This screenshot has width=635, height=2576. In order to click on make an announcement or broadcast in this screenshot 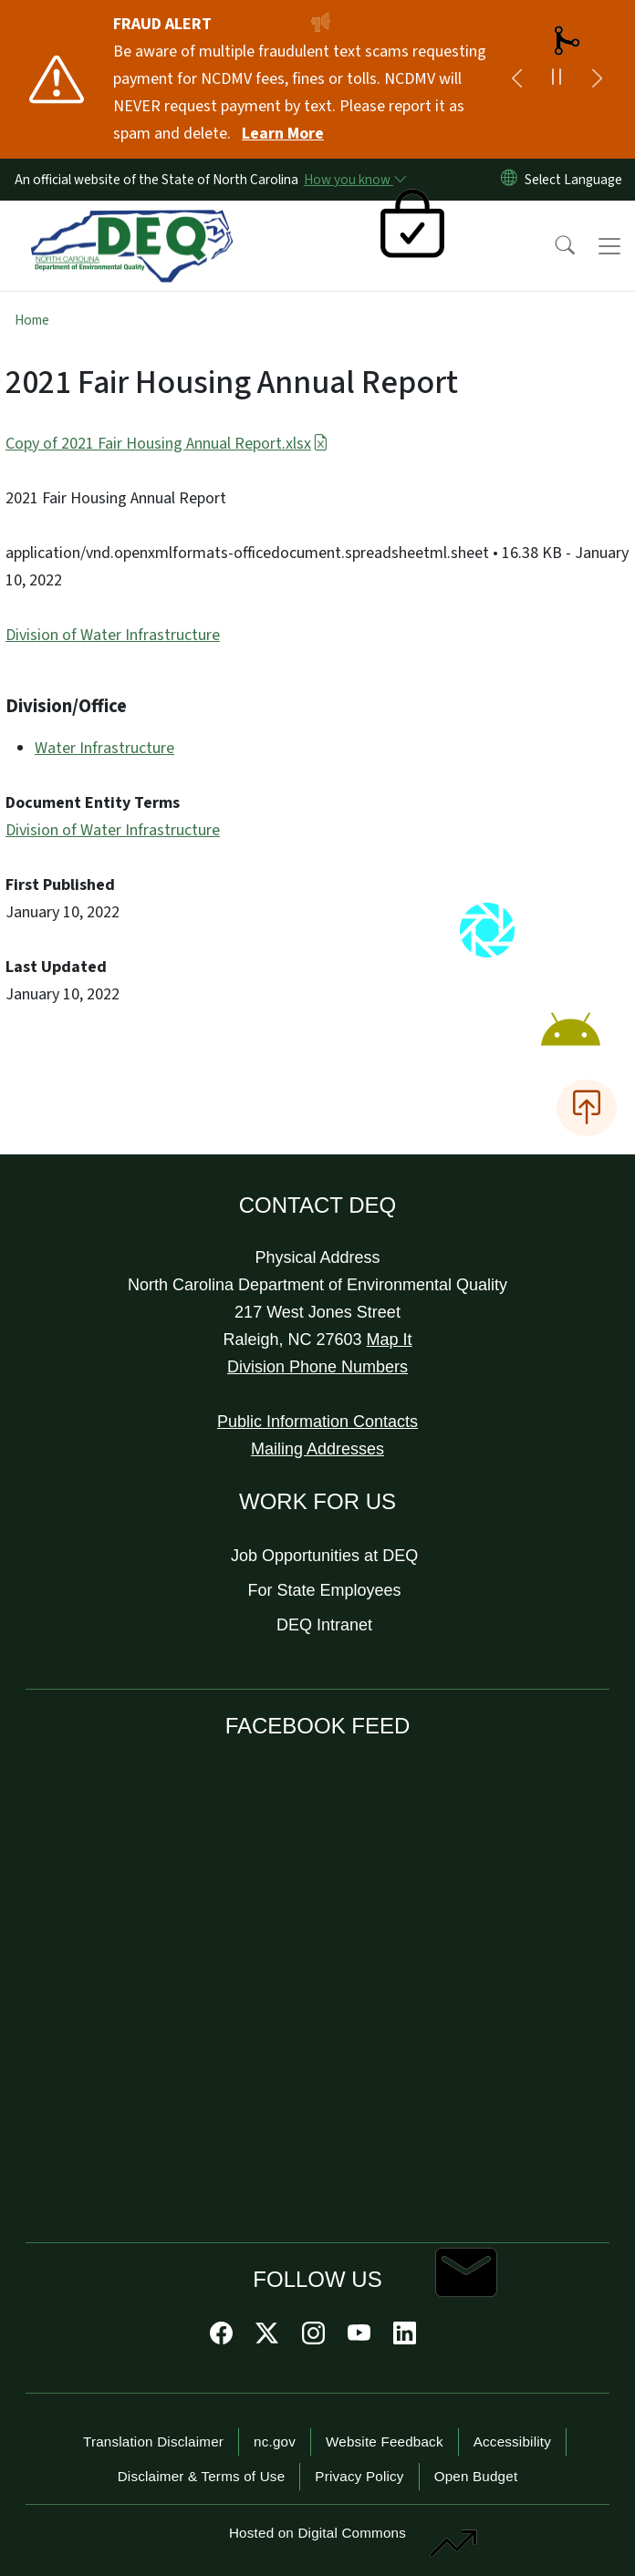, I will do `click(320, 22)`.